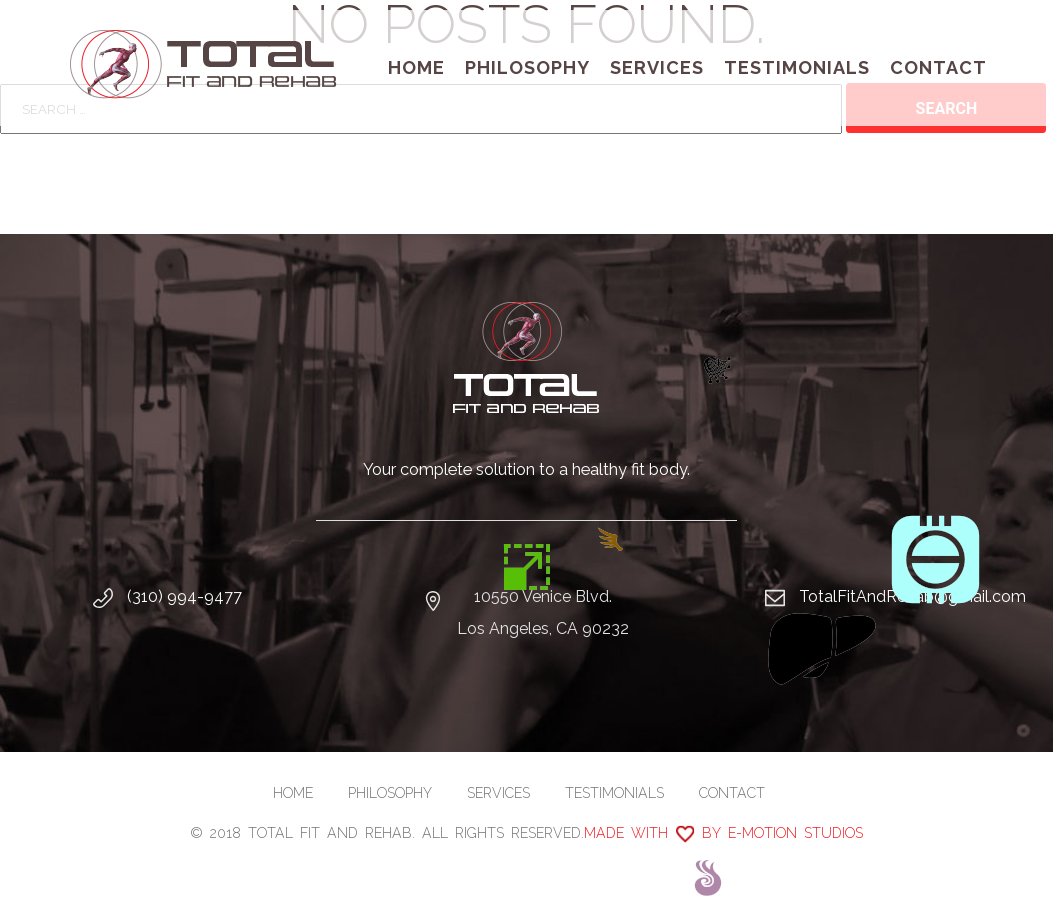  Describe the element at coordinates (935, 559) in the screenshot. I see `represents a microchip or processor component` at that location.